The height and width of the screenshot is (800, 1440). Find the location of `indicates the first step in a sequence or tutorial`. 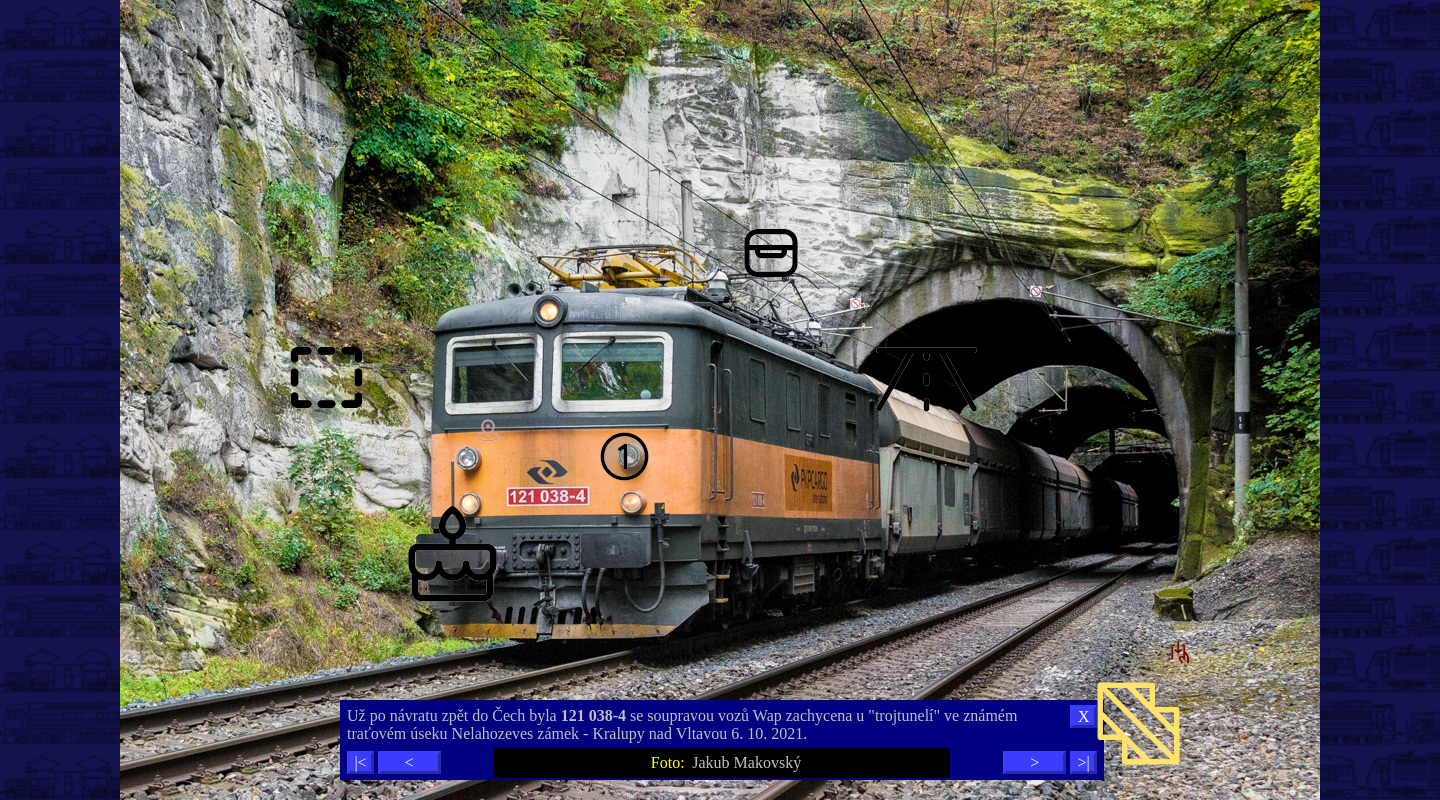

indicates the first step in a sequence or tutorial is located at coordinates (624, 456).